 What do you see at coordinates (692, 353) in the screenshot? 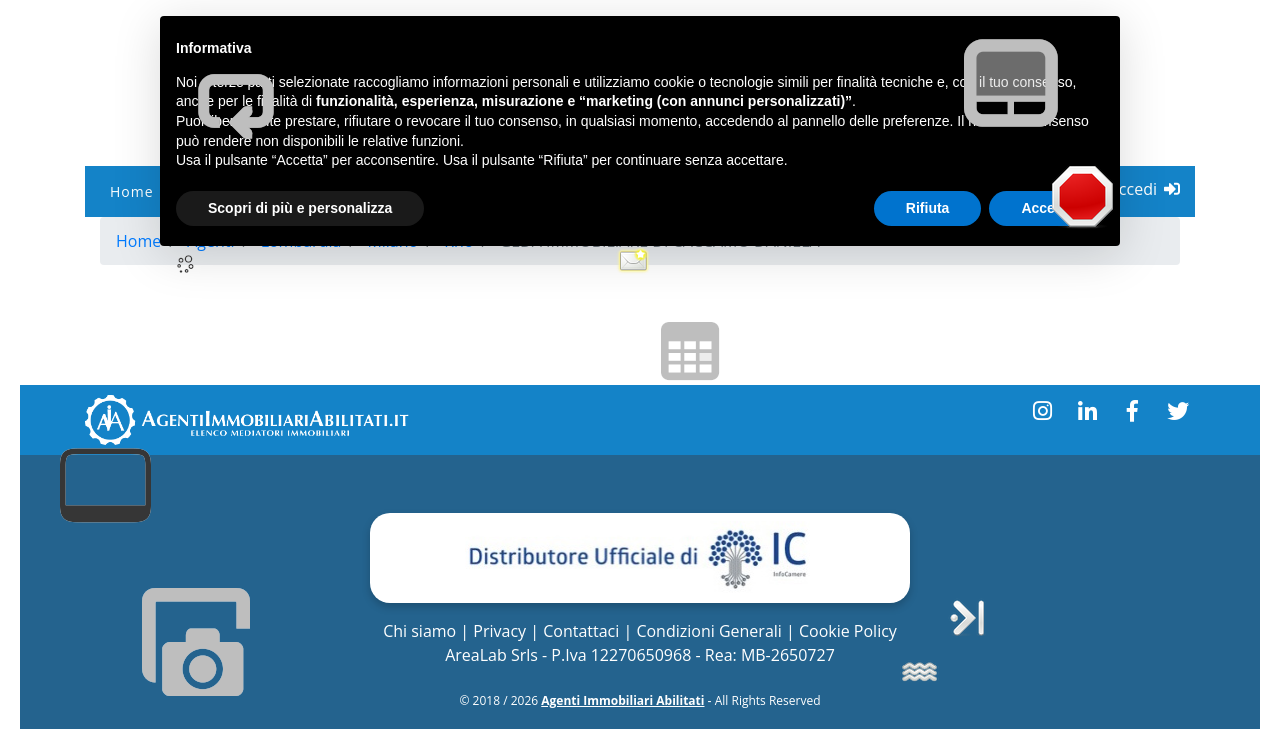
I see `indicates a calendar file type` at bounding box center [692, 353].